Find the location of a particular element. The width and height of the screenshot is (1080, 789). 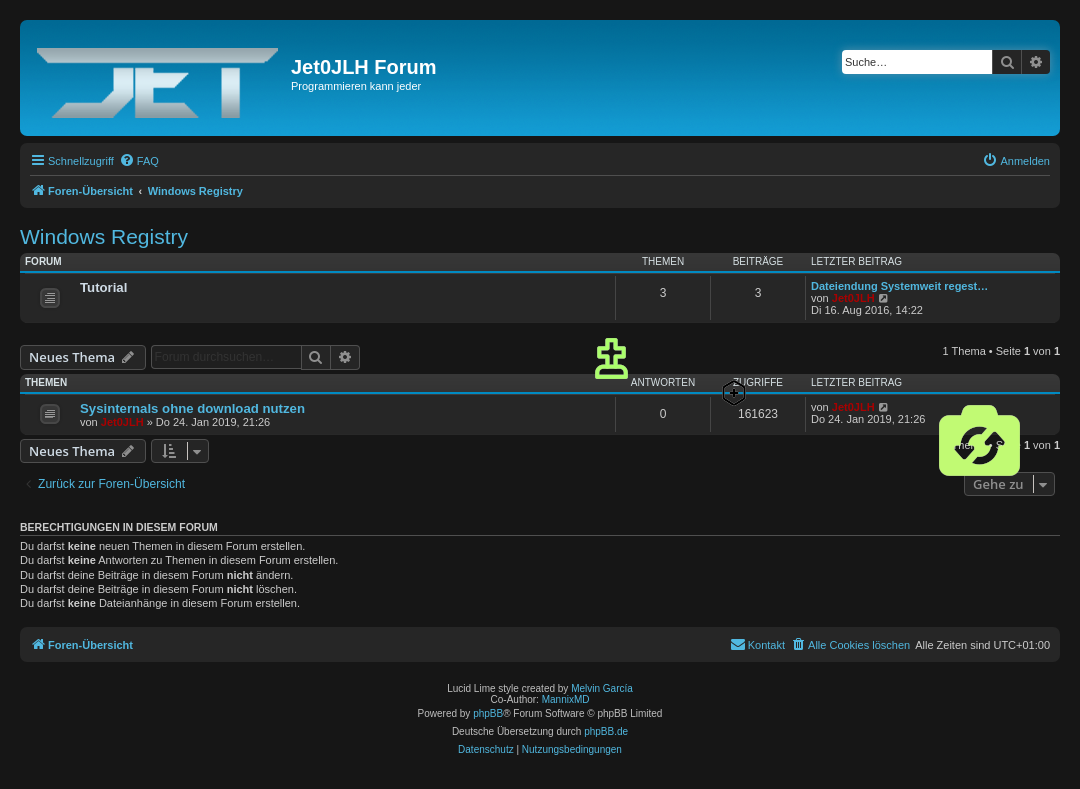

switch between front and rear camera is located at coordinates (979, 440).